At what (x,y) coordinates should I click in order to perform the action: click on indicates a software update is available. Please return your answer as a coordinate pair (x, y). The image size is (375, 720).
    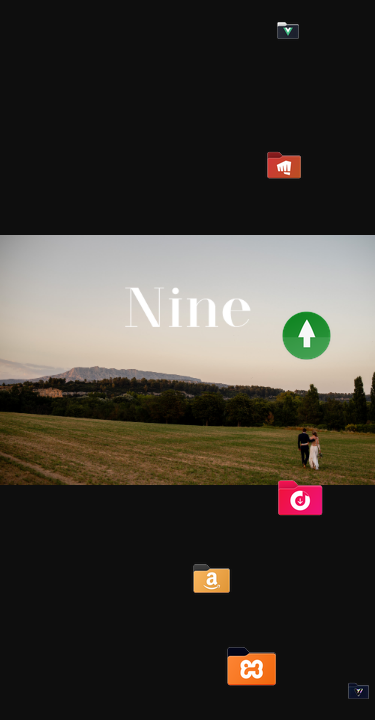
    Looking at the image, I should click on (306, 335).